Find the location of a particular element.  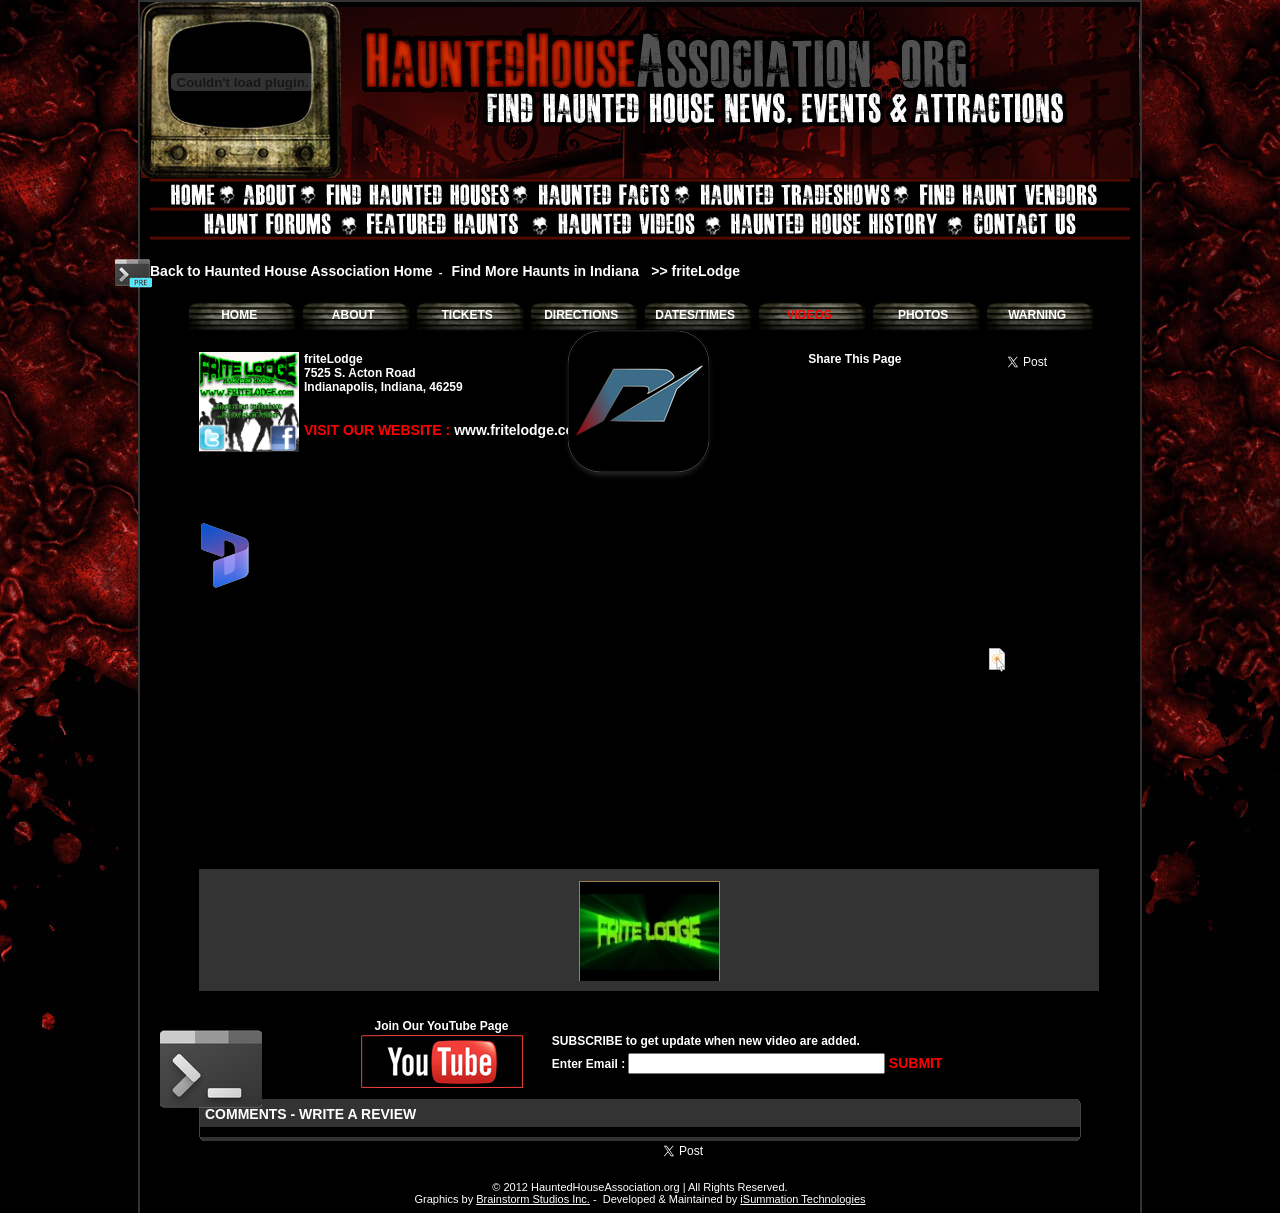

launch need for speed rivals game is located at coordinates (638, 401).